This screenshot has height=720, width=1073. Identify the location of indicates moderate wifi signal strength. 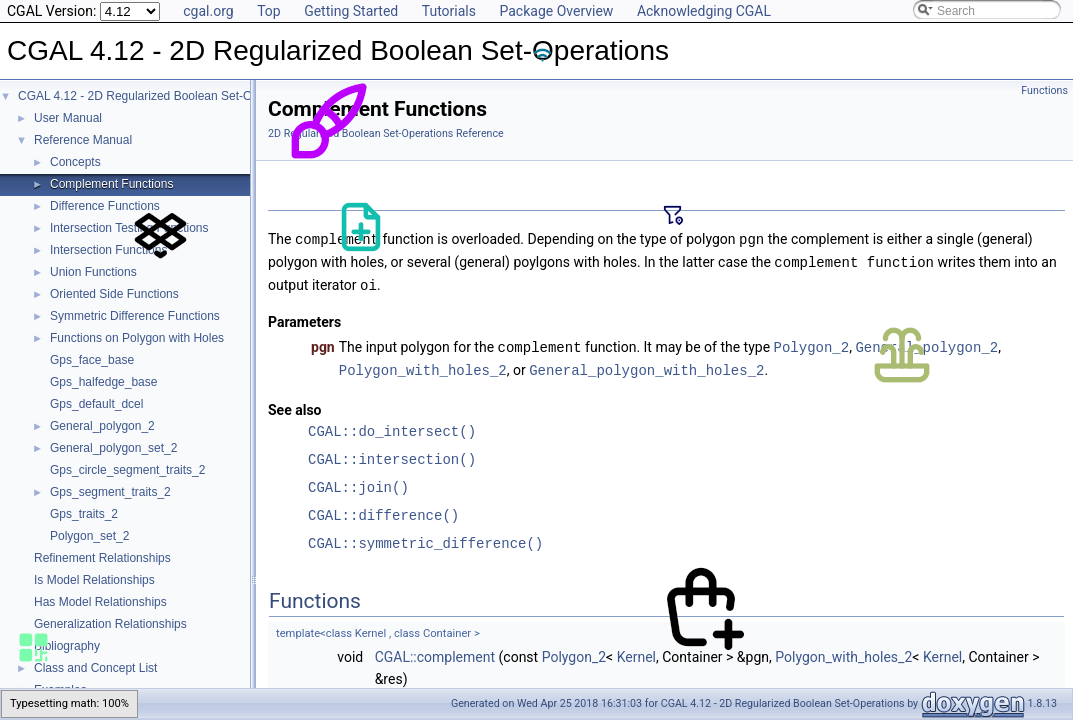
(542, 52).